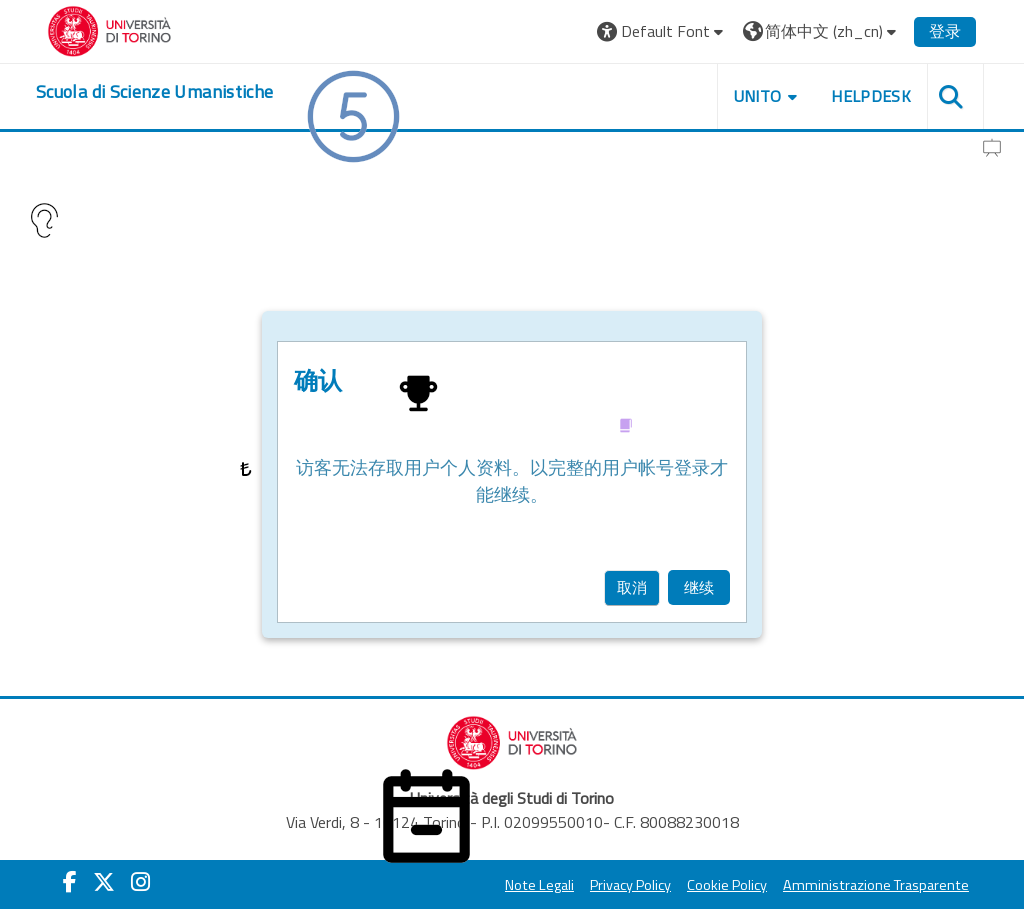  What do you see at coordinates (44, 220) in the screenshot?
I see `access audio or sound settings` at bounding box center [44, 220].